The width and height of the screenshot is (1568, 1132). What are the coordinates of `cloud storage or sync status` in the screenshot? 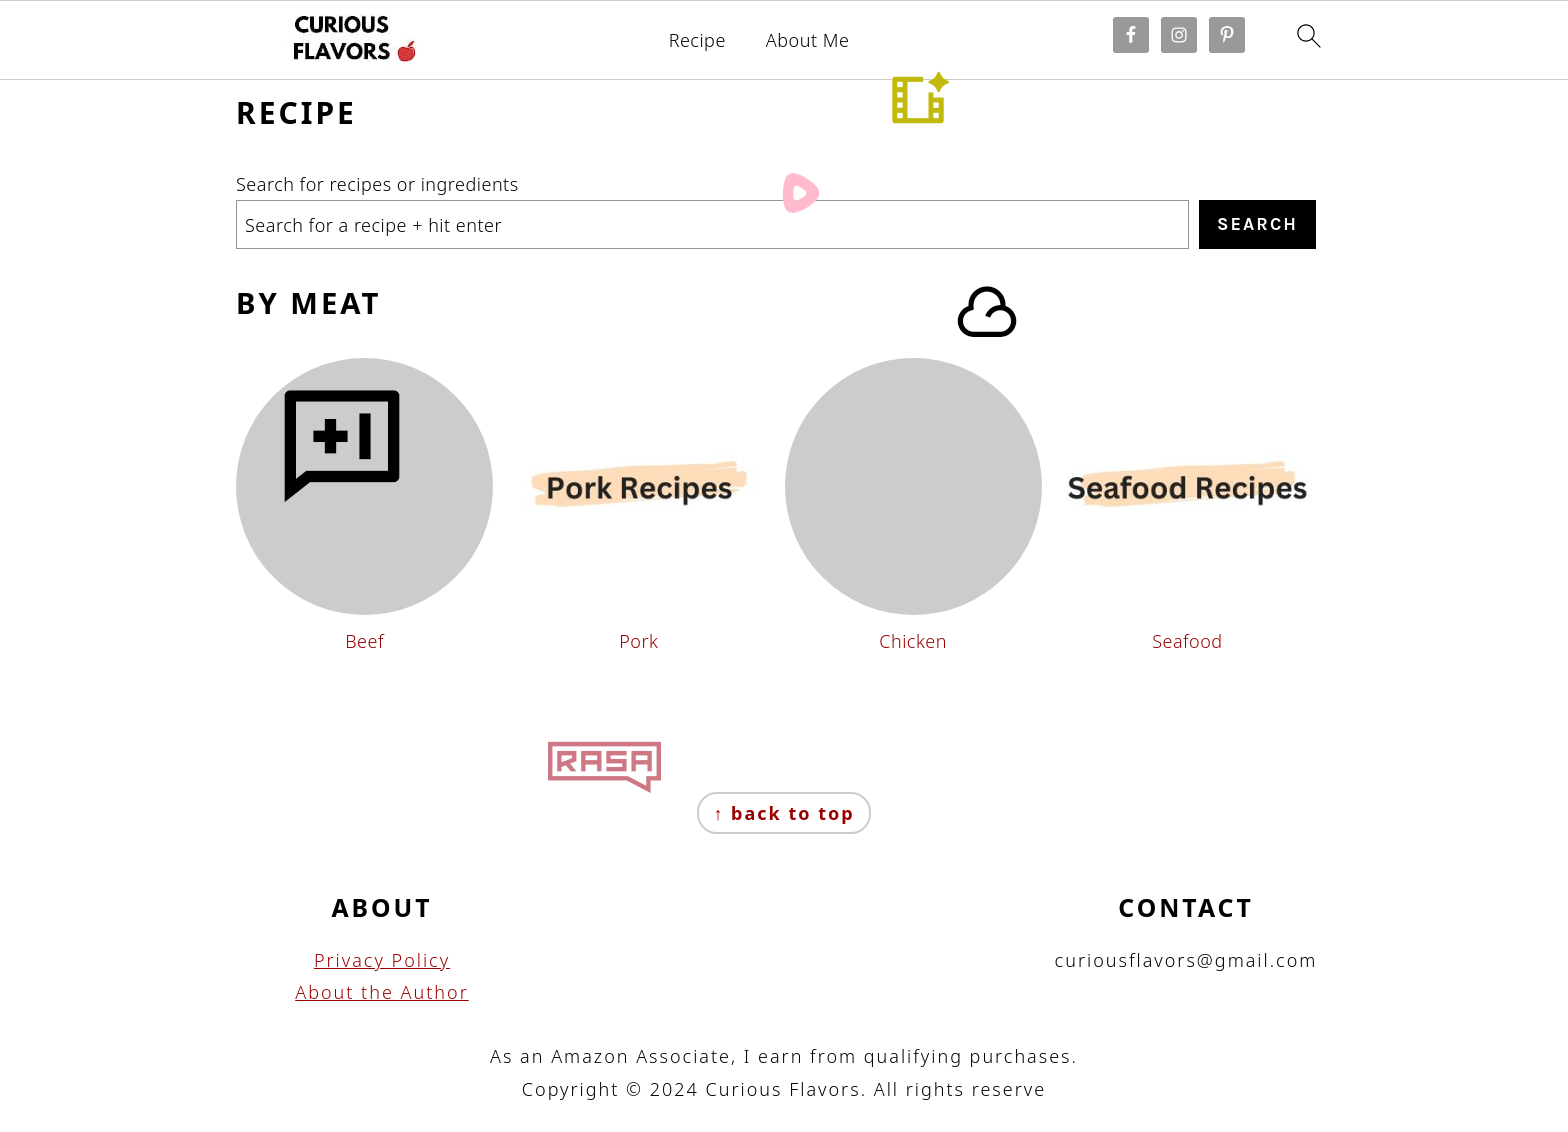 It's located at (987, 313).